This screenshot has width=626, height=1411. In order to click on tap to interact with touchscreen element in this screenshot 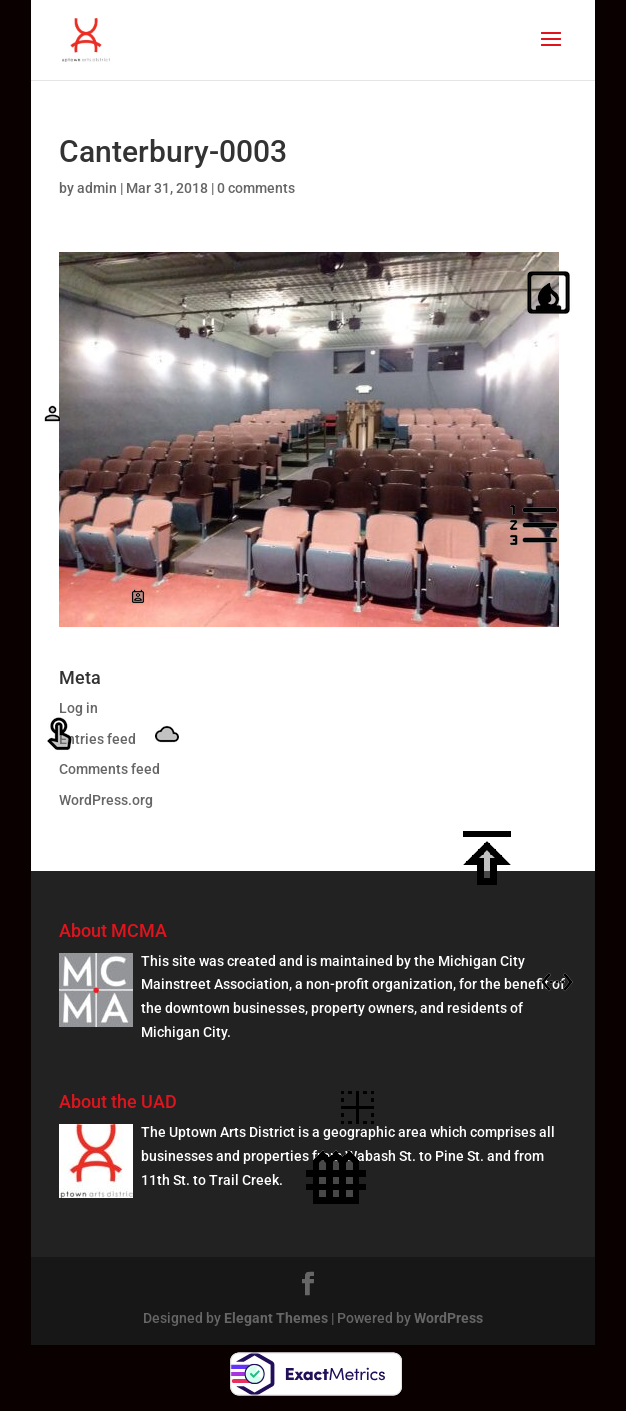, I will do `click(59, 734)`.